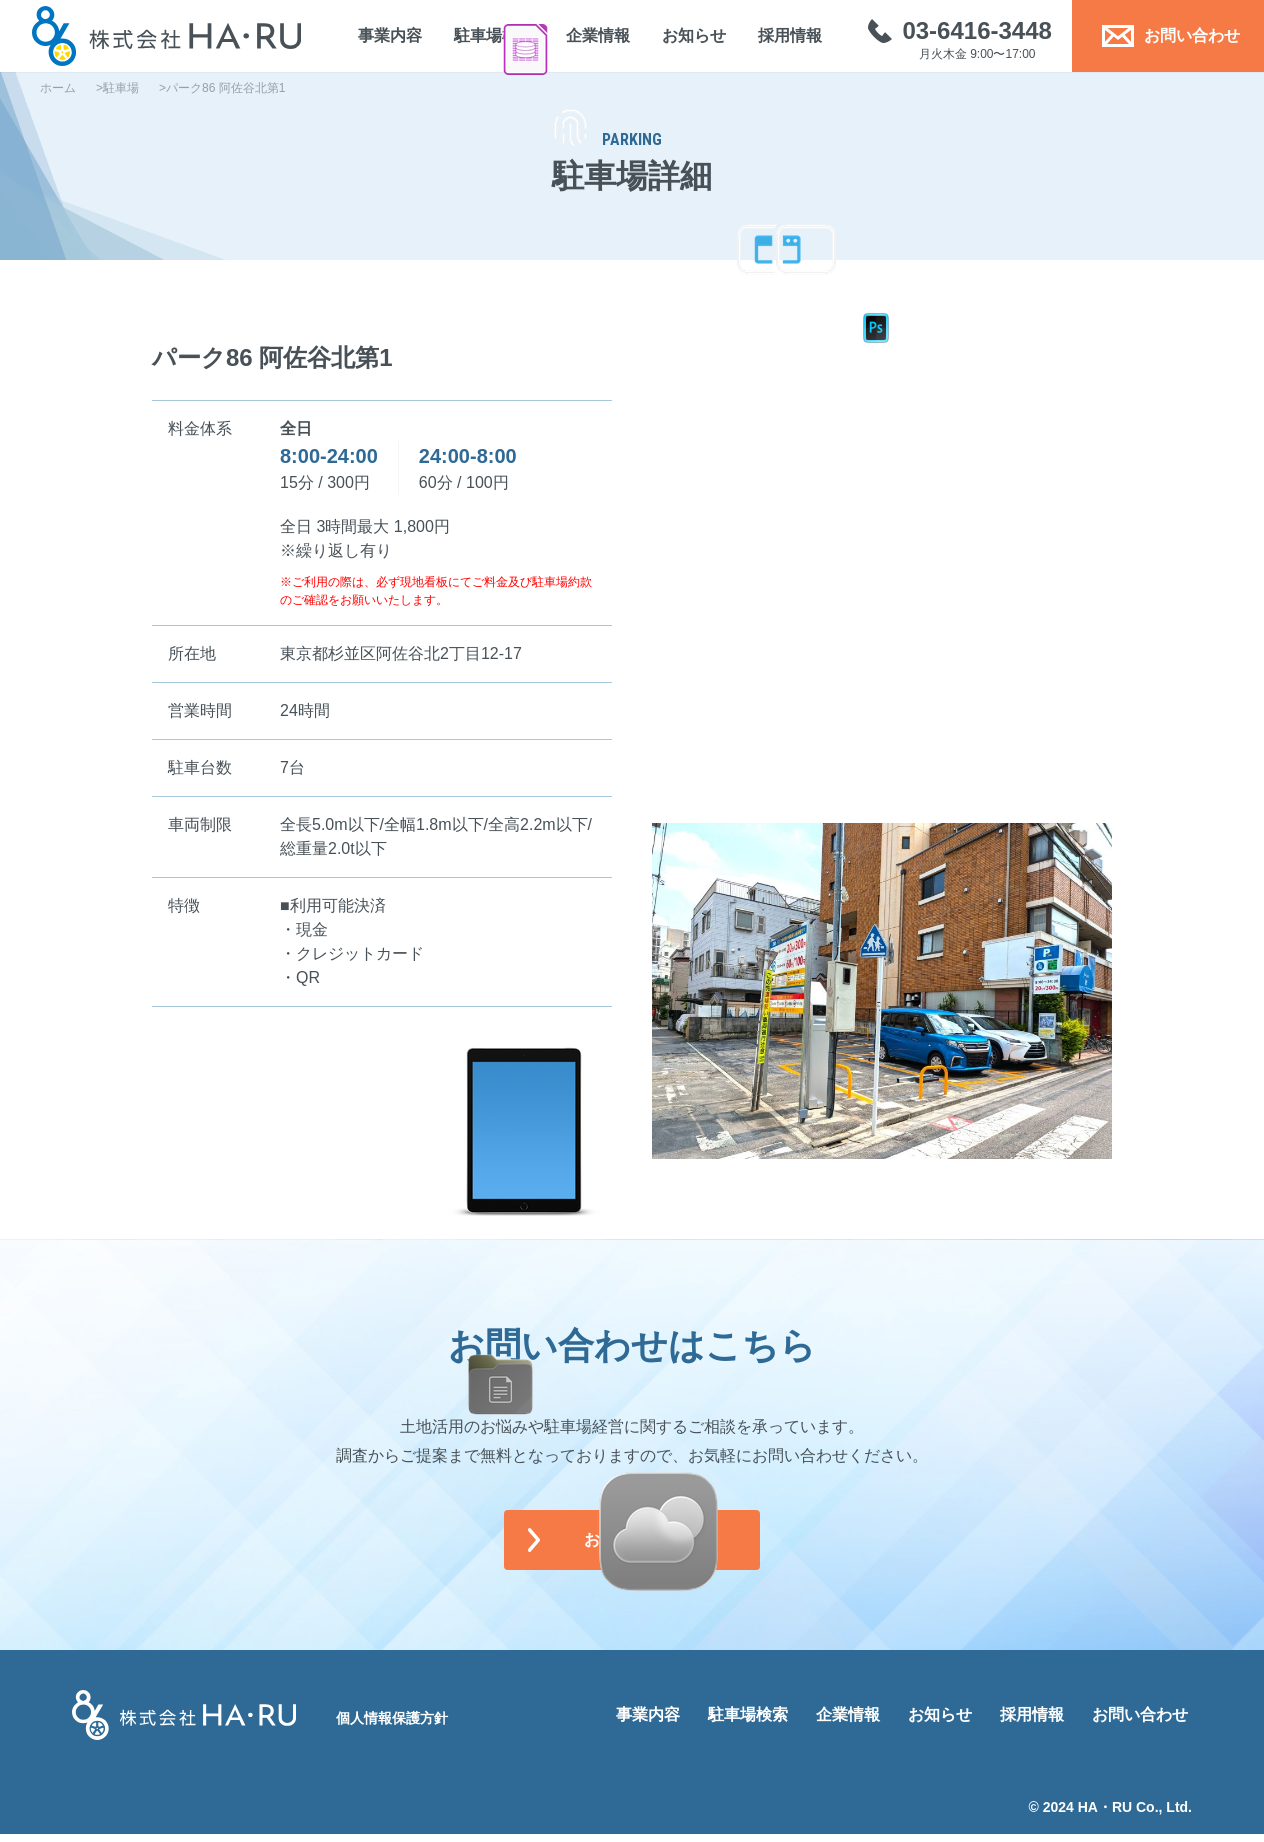  I want to click on adobe photoshop file type indicator, so click(876, 328).